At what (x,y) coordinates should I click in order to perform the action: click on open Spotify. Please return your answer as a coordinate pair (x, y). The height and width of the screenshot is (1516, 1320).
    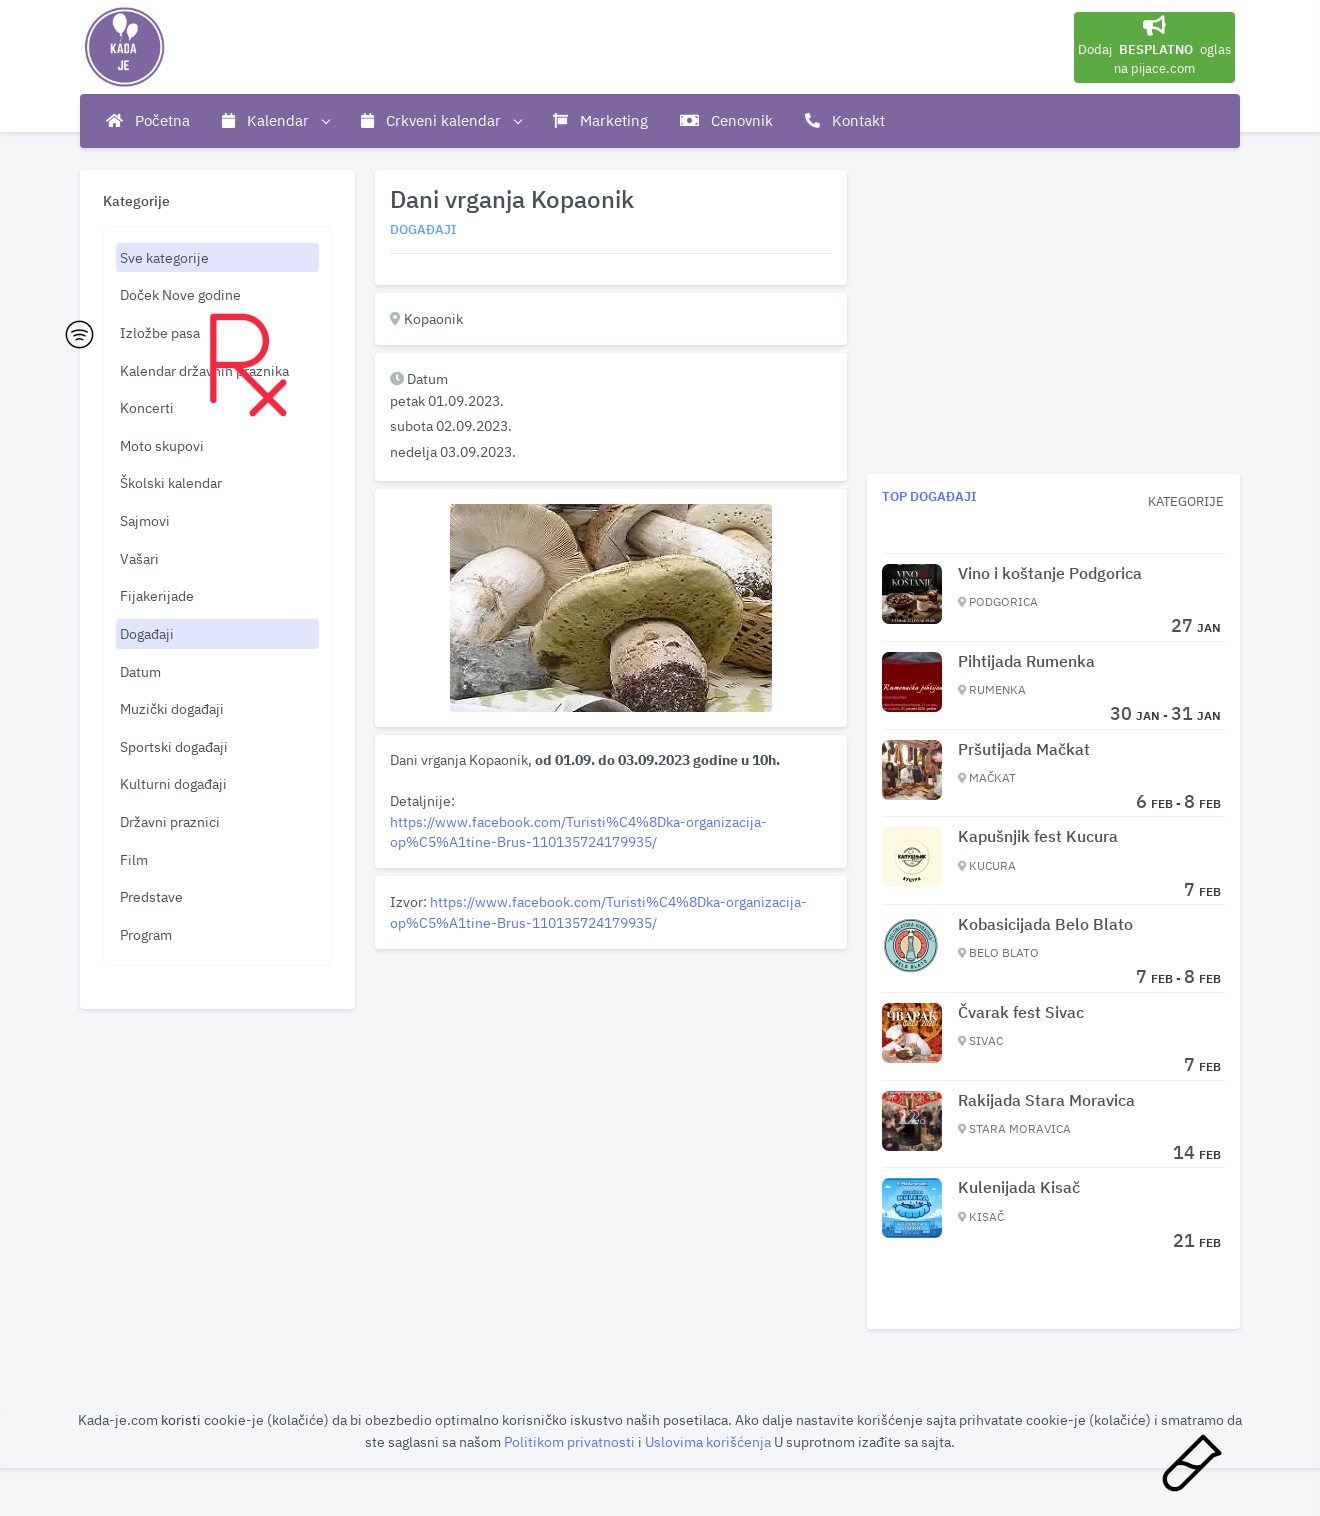
    Looking at the image, I should click on (79, 334).